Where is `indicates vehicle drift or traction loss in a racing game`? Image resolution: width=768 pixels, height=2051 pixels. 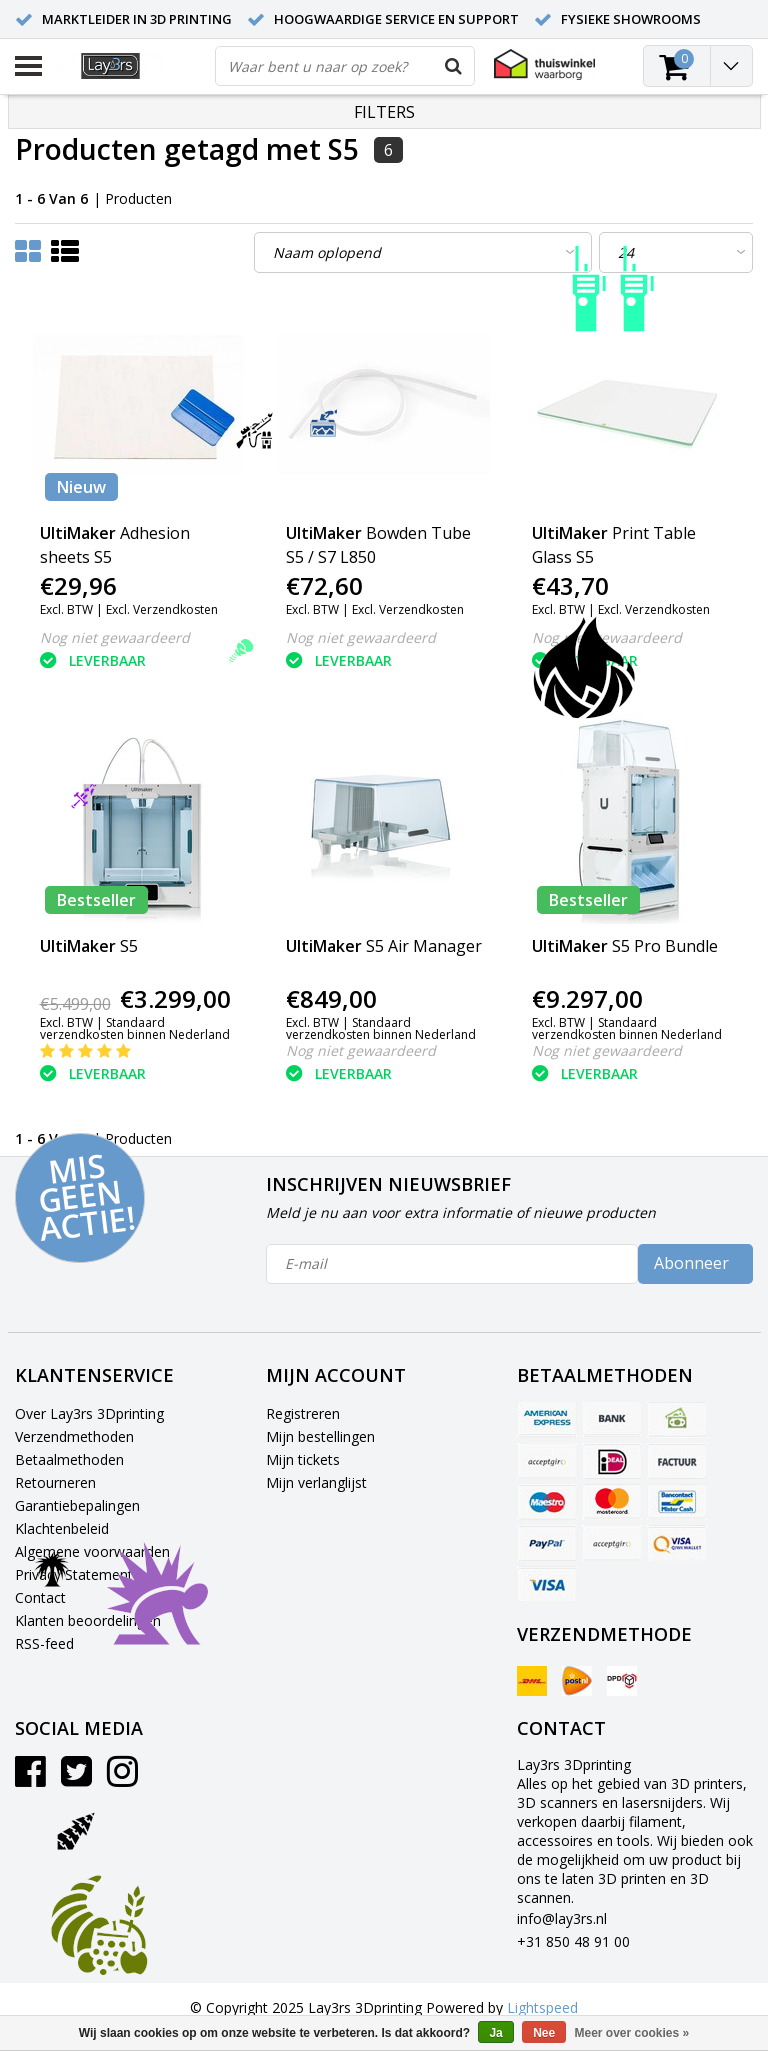 indicates vehicle drift or traction loss in a racing game is located at coordinates (76, 1831).